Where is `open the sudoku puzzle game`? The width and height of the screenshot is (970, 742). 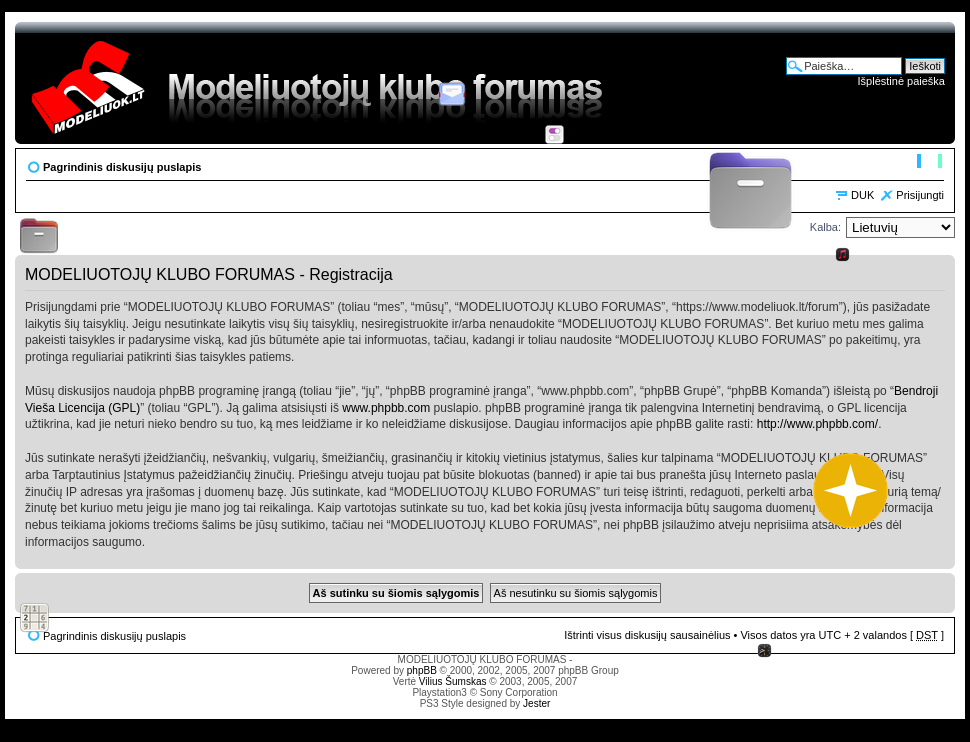 open the sudoku puzzle game is located at coordinates (34, 617).